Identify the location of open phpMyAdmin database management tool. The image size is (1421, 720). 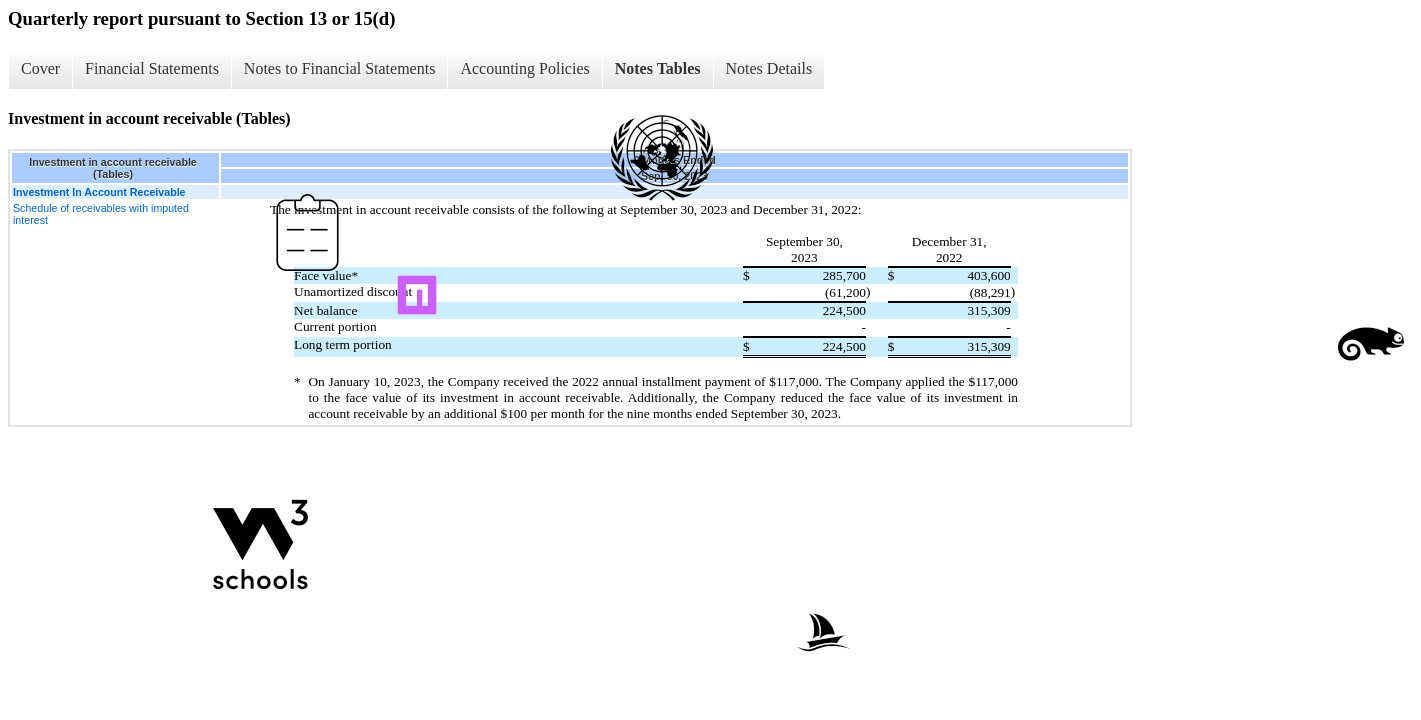
(823, 632).